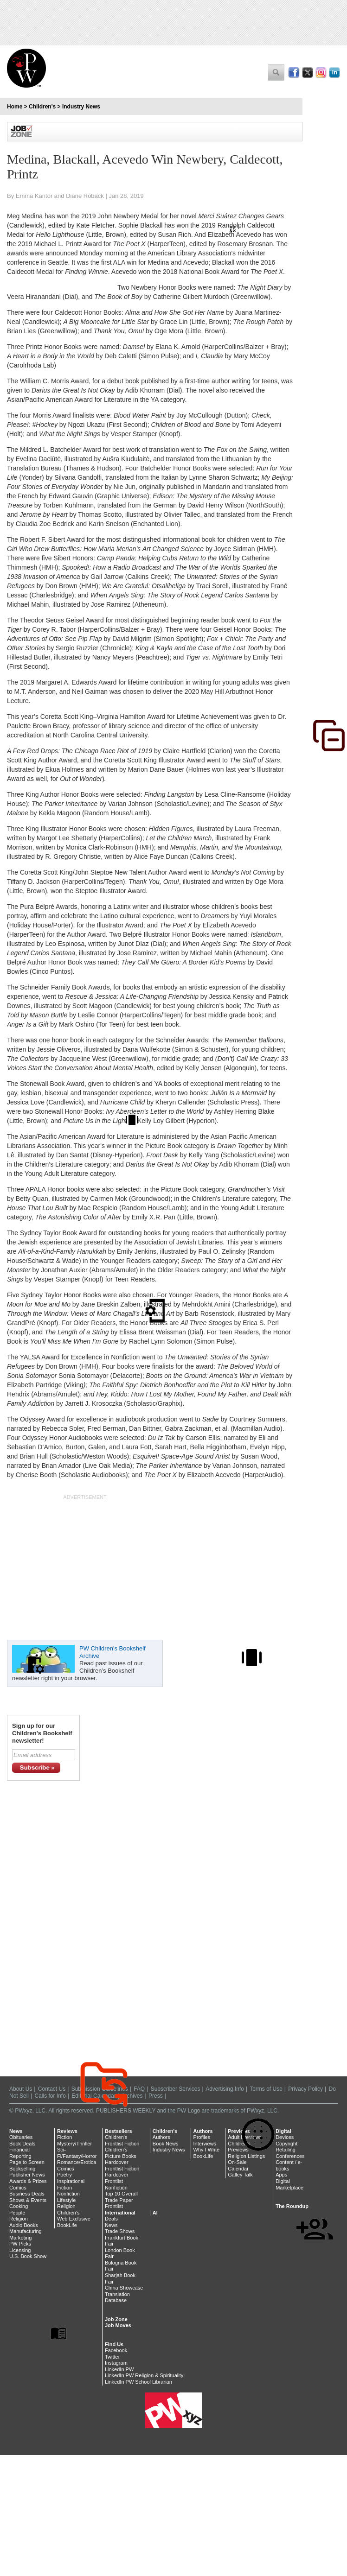  Describe the element at coordinates (329, 736) in the screenshot. I see `remove item from clipboard` at that location.